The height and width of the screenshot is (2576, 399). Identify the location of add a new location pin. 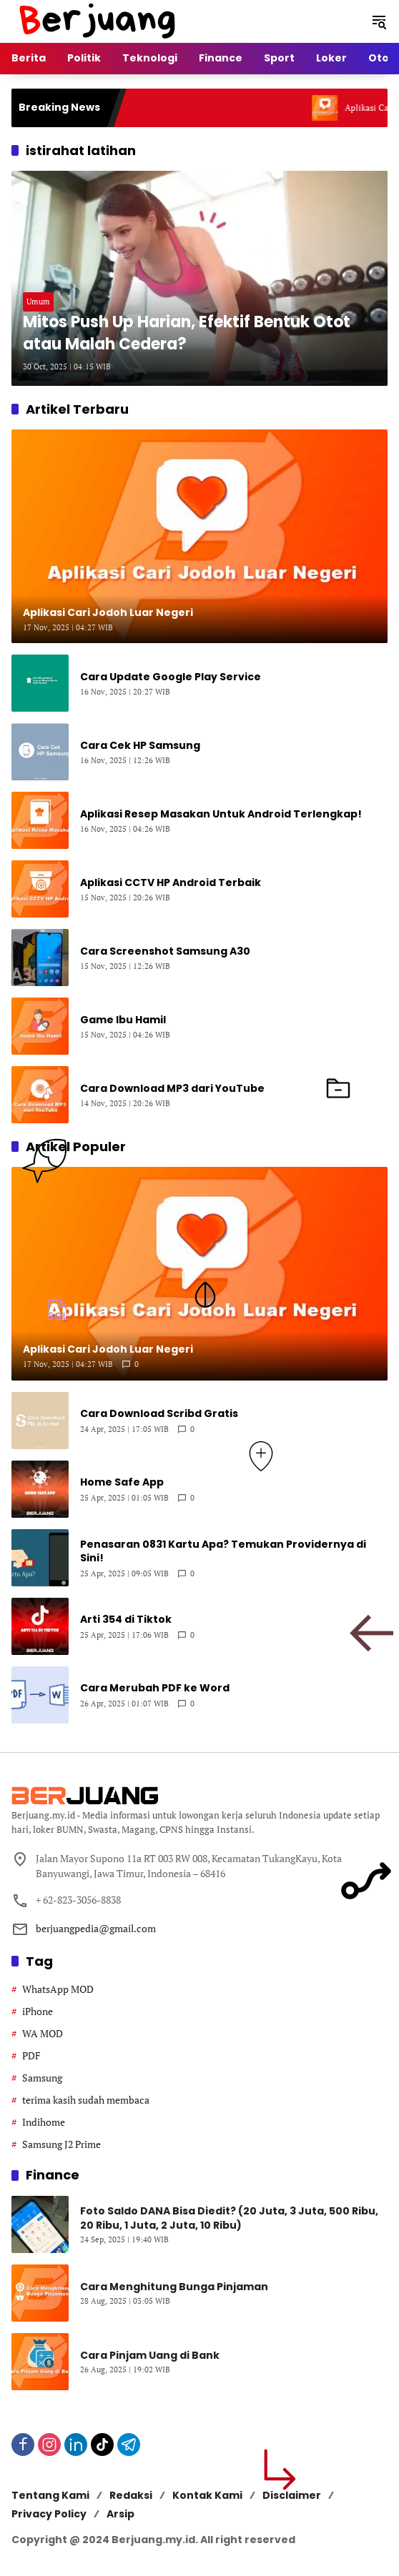
(261, 1456).